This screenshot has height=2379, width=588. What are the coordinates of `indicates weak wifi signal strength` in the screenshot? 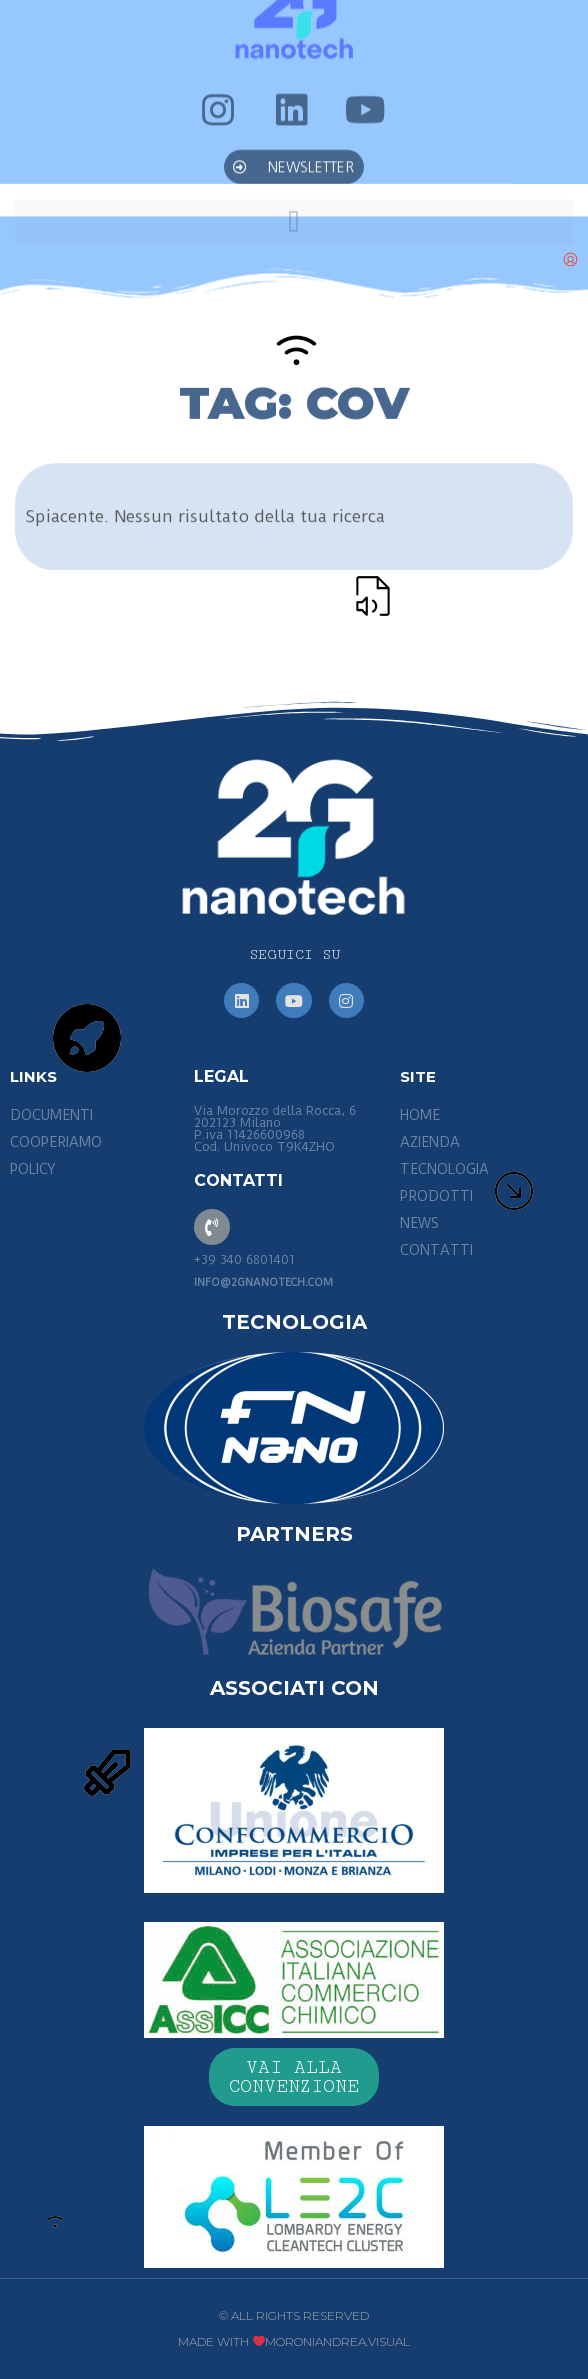 It's located at (55, 2213).